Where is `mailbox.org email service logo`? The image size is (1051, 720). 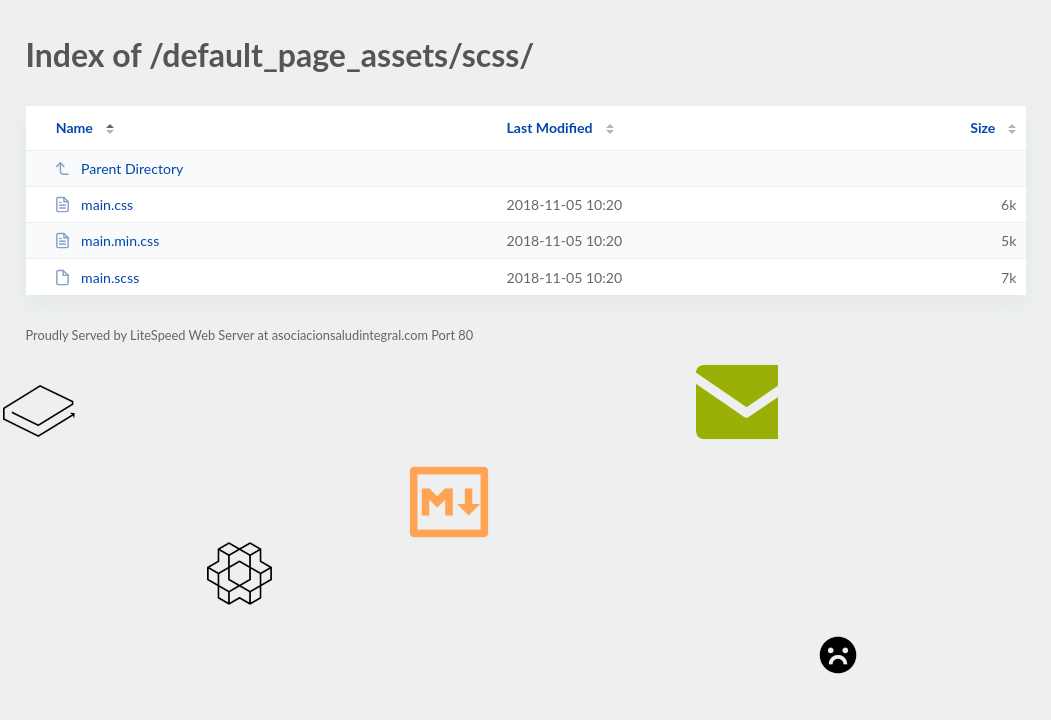 mailbox.org email service logo is located at coordinates (737, 402).